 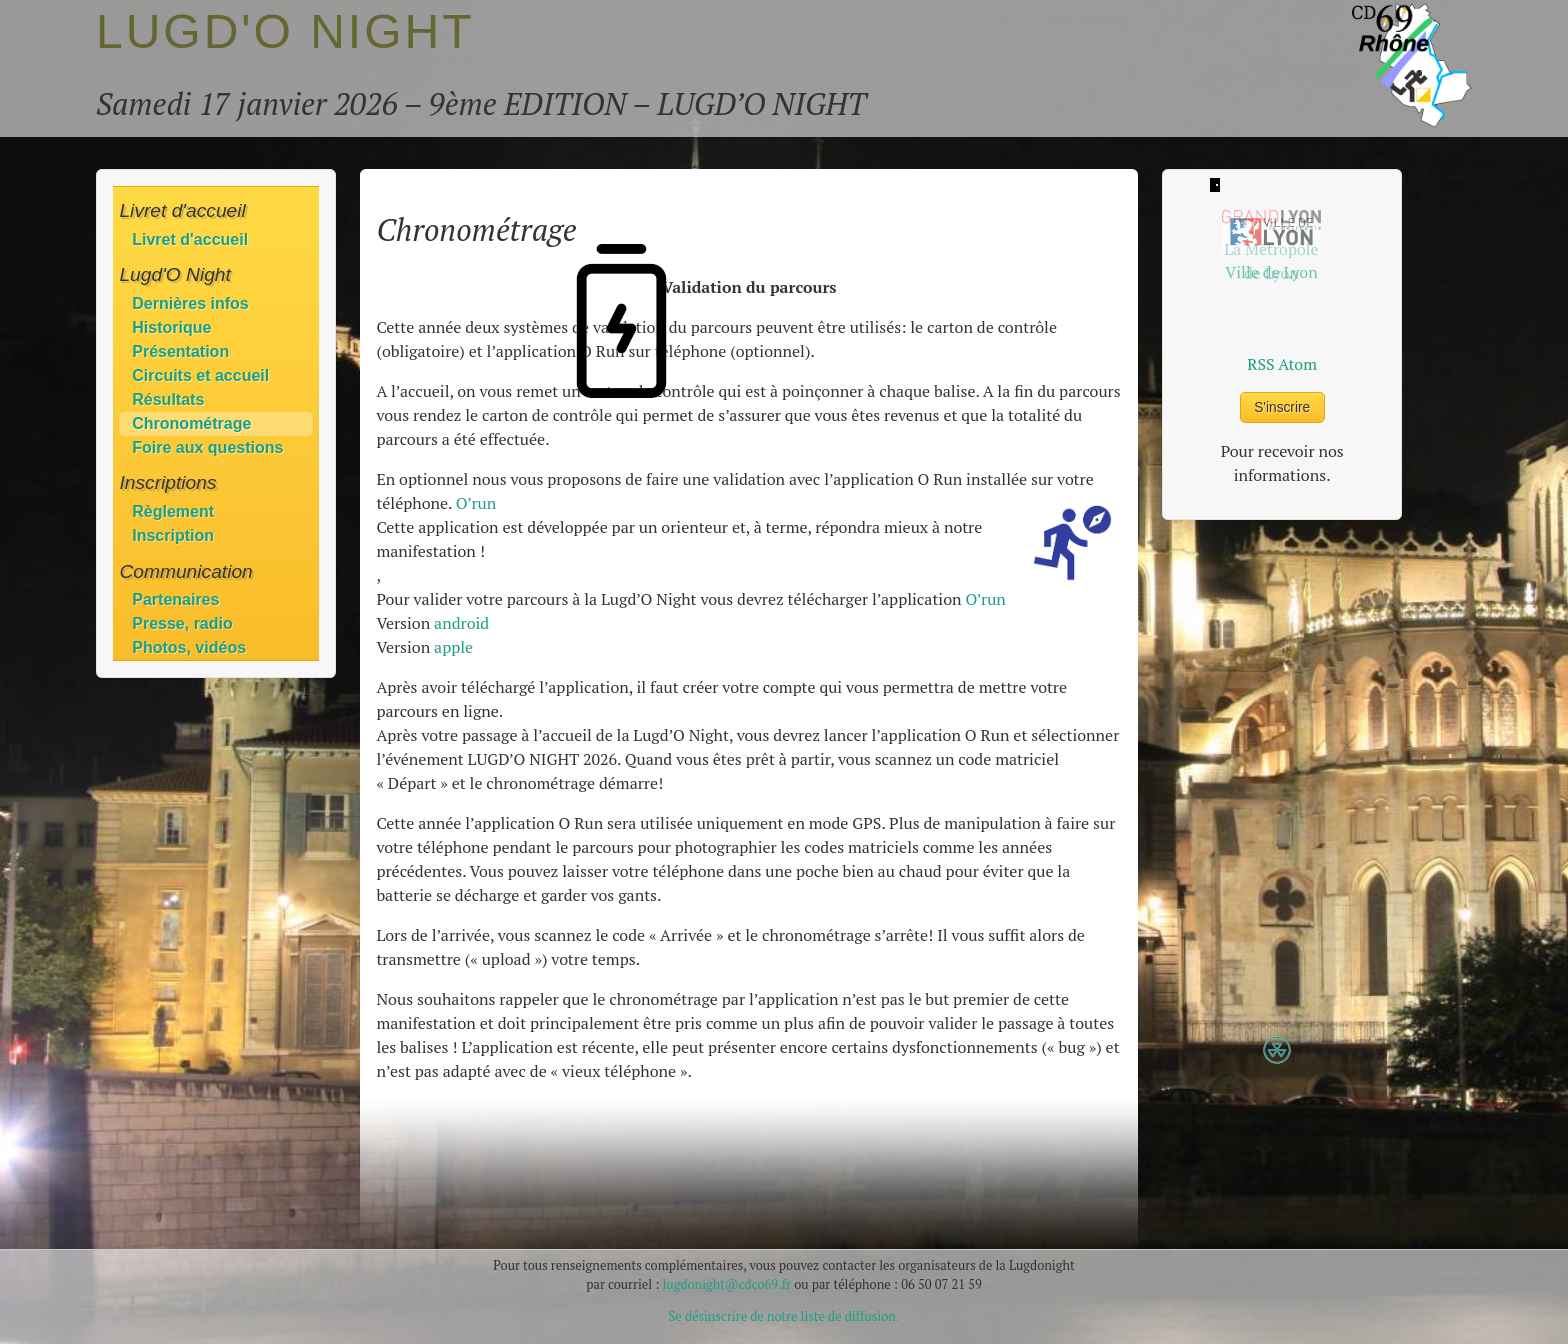 What do you see at coordinates (621, 323) in the screenshot?
I see `indicates device is currently charging` at bounding box center [621, 323].